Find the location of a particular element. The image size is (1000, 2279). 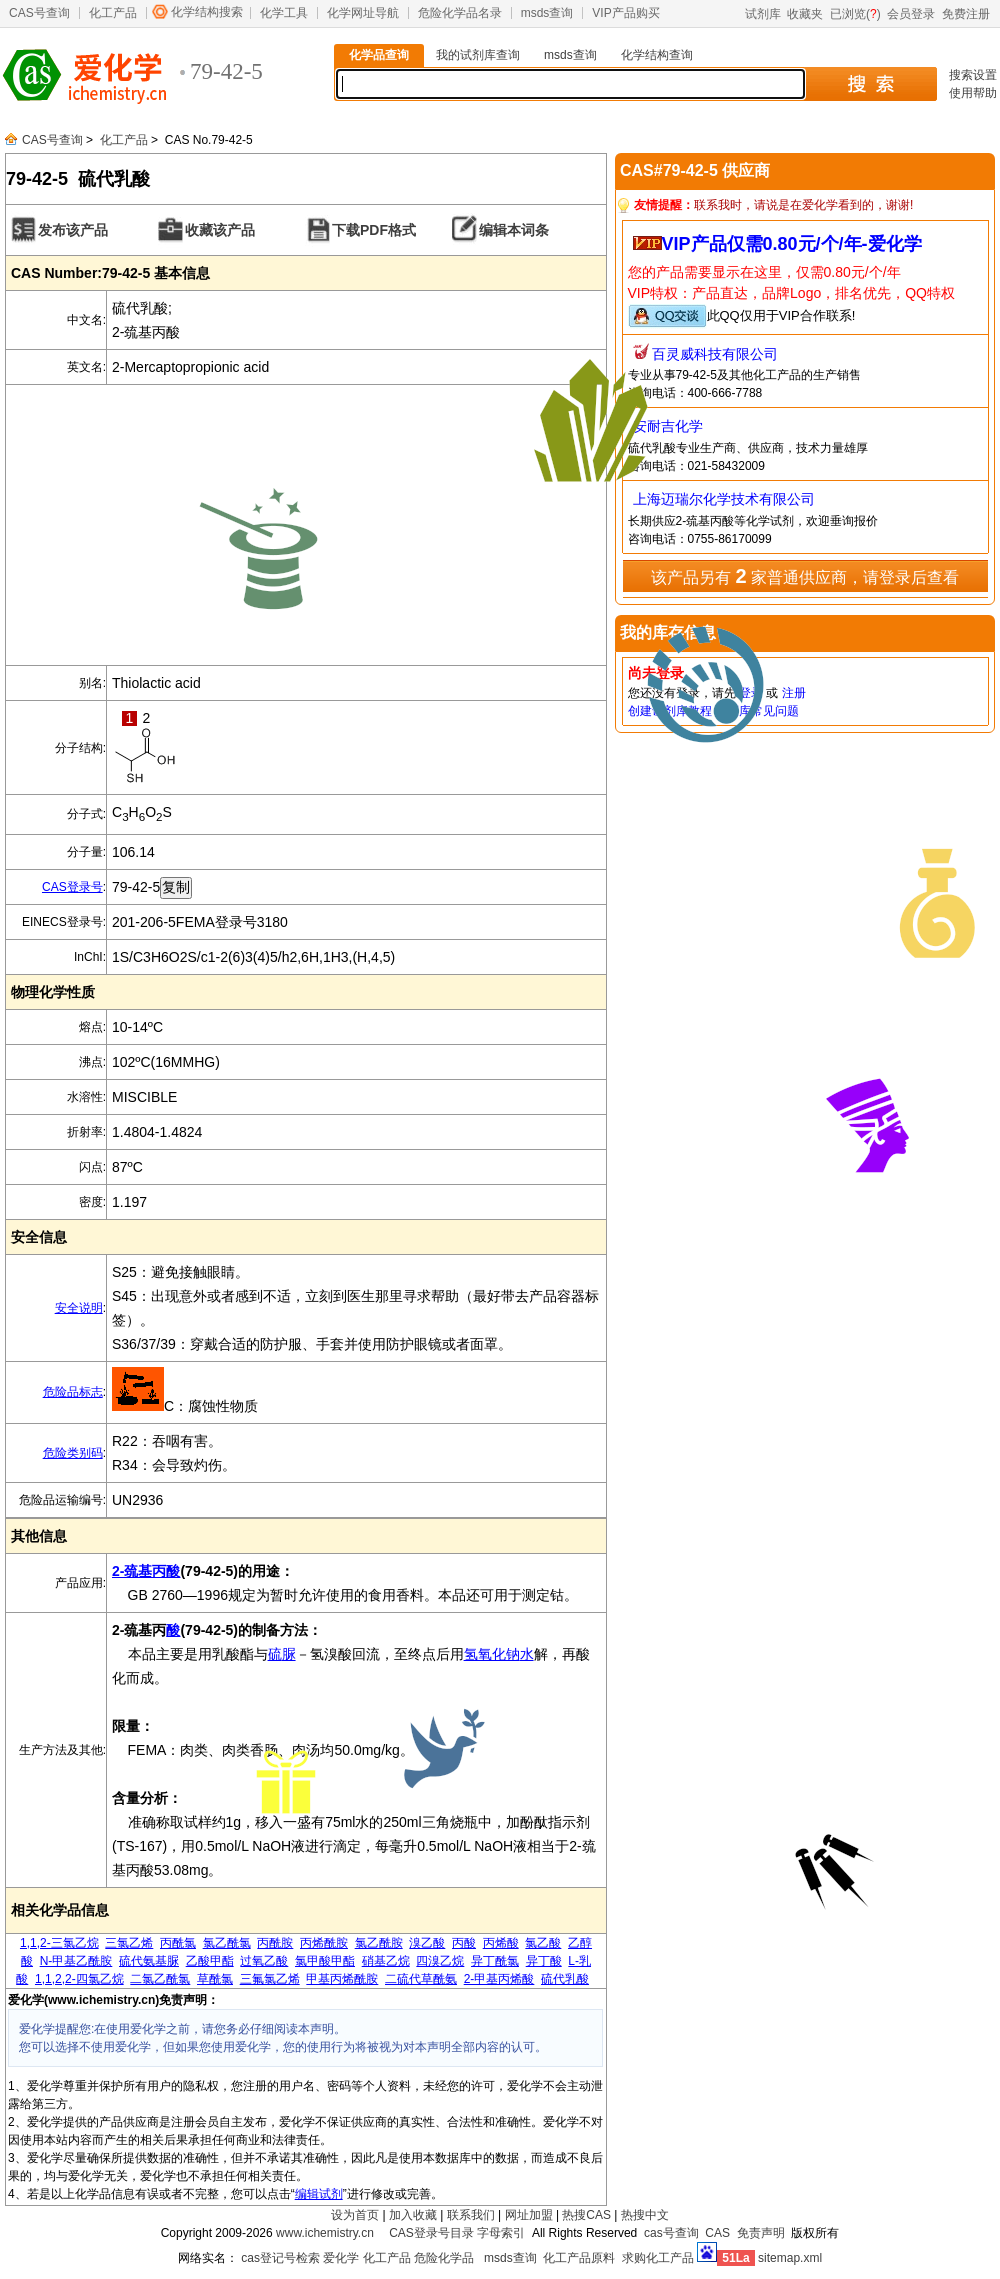

access magic or special effects features is located at coordinates (258, 548).